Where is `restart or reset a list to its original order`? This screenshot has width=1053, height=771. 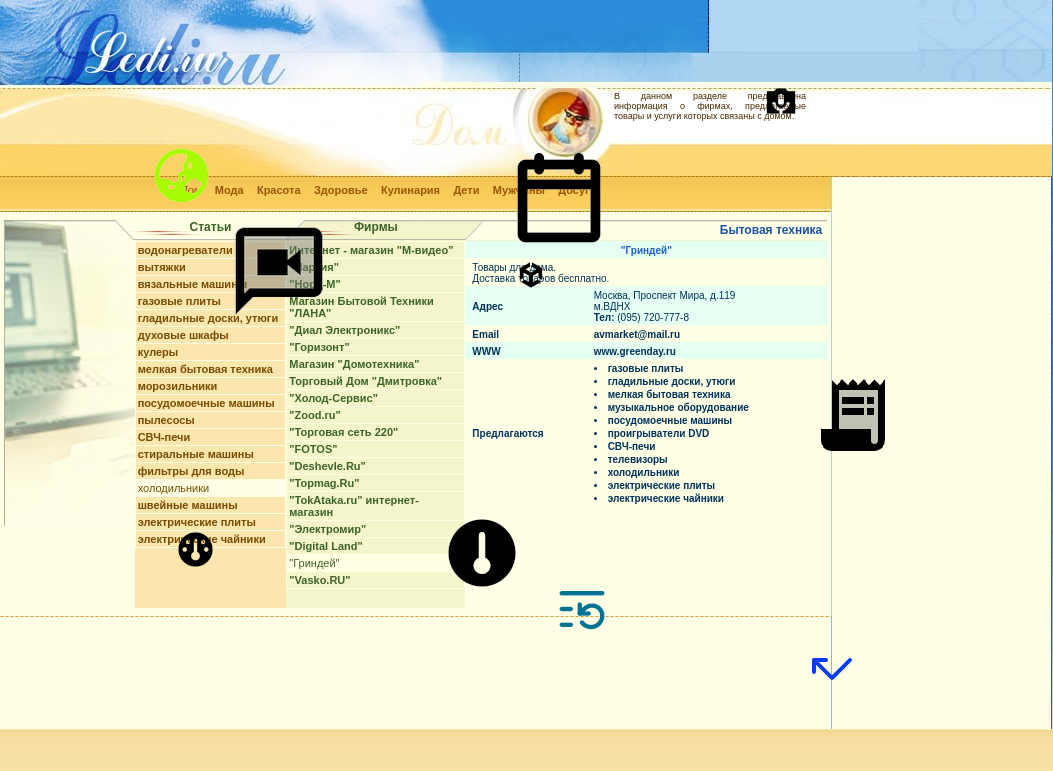 restart or reset a list to its original order is located at coordinates (582, 609).